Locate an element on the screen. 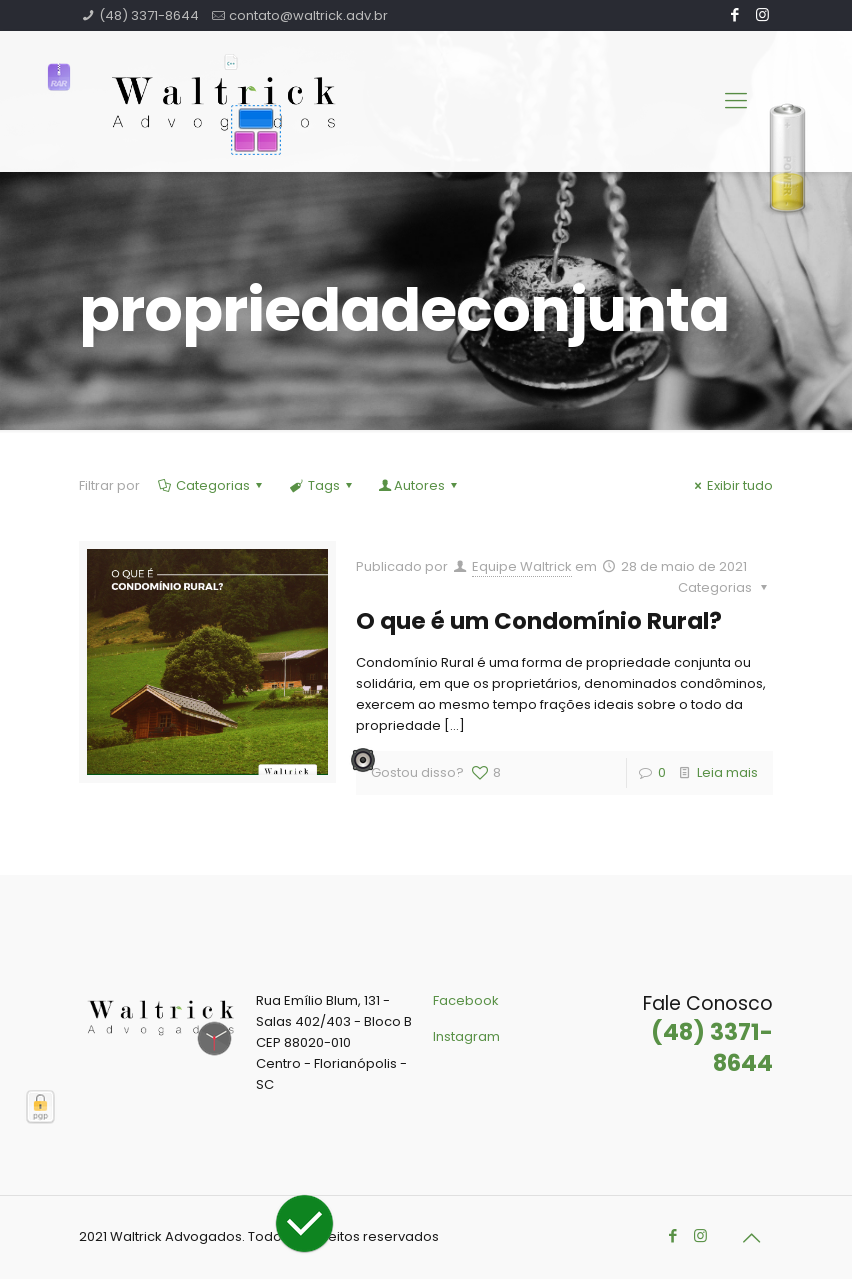  select all items in the current view is located at coordinates (256, 130).